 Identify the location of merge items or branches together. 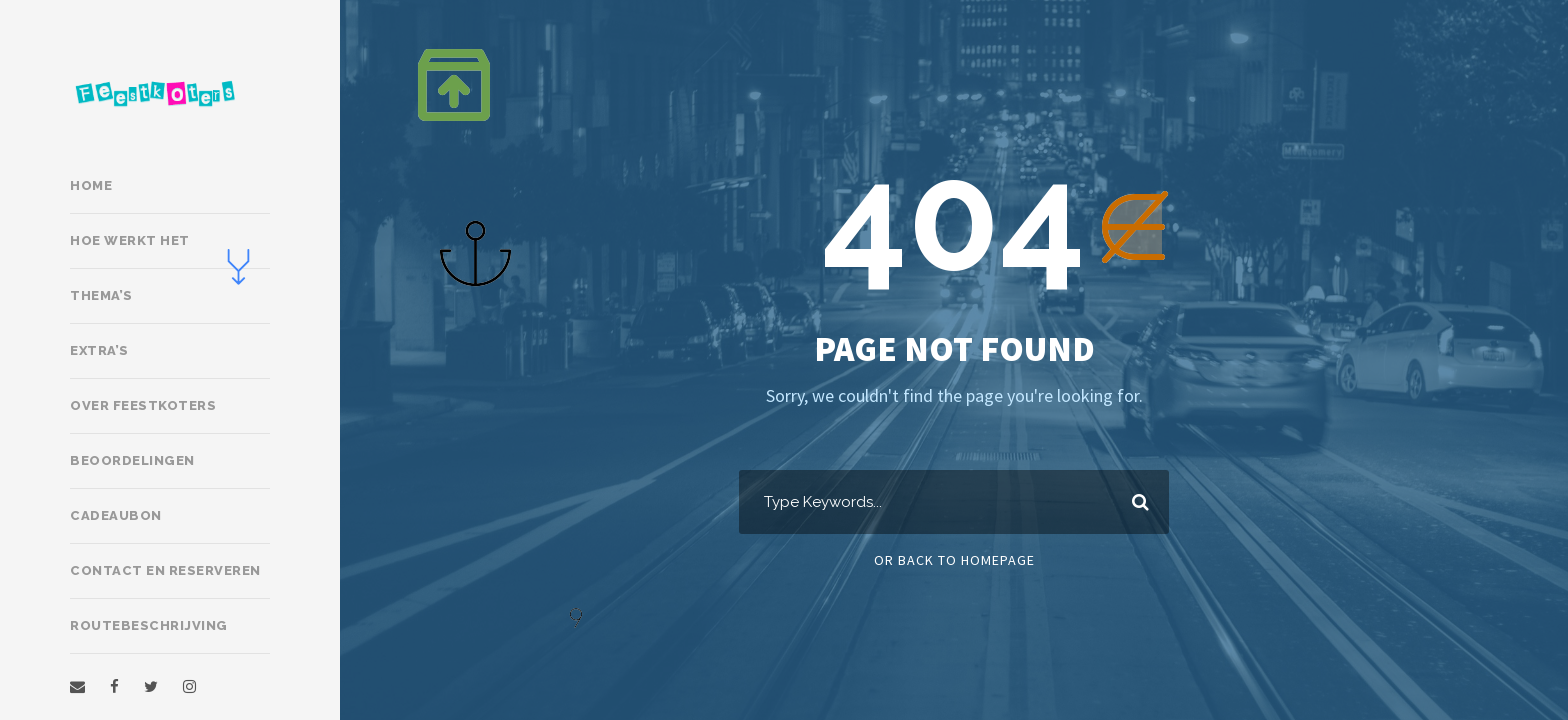
(238, 265).